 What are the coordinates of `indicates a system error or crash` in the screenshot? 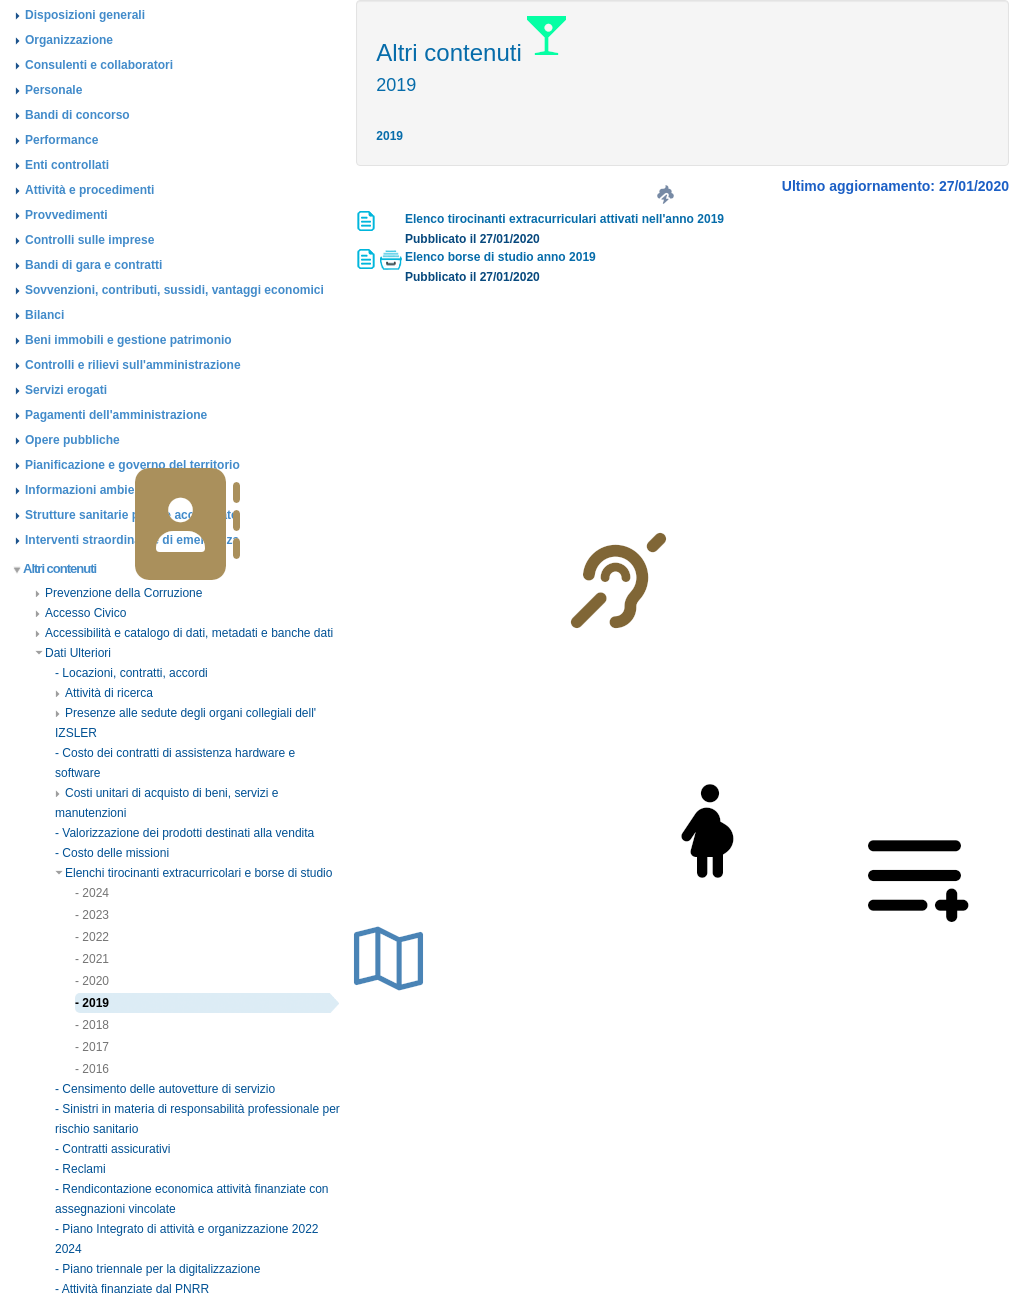 It's located at (665, 194).